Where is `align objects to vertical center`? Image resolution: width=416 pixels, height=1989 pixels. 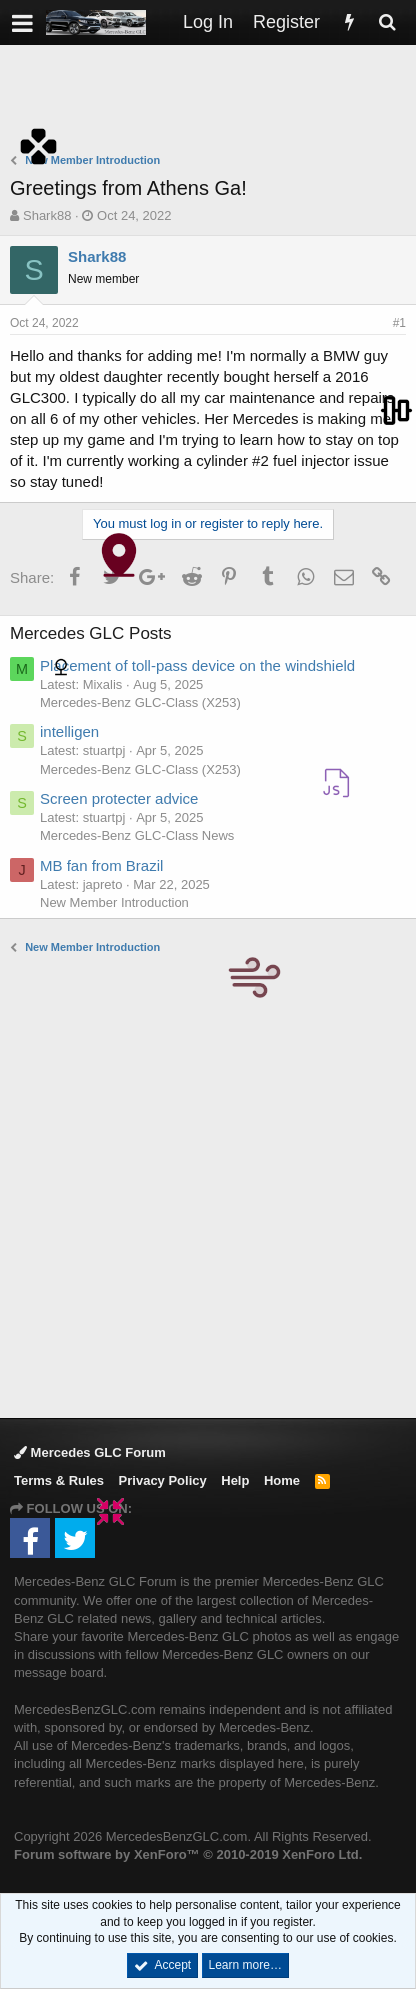 align objects to vertical center is located at coordinates (396, 410).